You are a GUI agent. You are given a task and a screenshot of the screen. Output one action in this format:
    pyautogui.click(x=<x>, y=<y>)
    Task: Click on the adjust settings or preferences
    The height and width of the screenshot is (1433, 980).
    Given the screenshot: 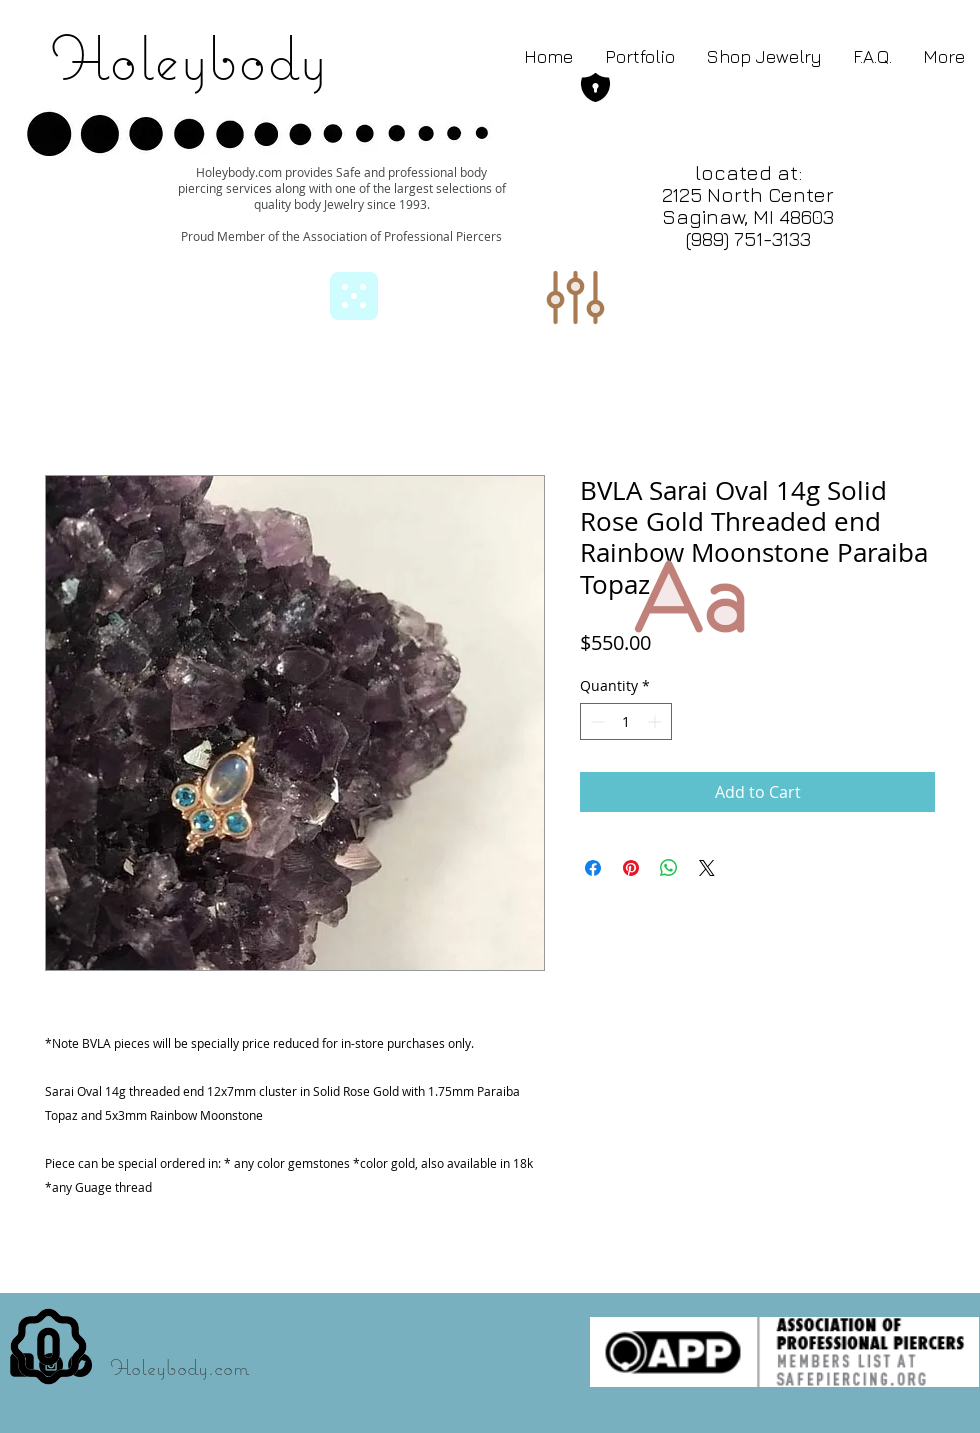 What is the action you would take?
    pyautogui.click(x=575, y=297)
    